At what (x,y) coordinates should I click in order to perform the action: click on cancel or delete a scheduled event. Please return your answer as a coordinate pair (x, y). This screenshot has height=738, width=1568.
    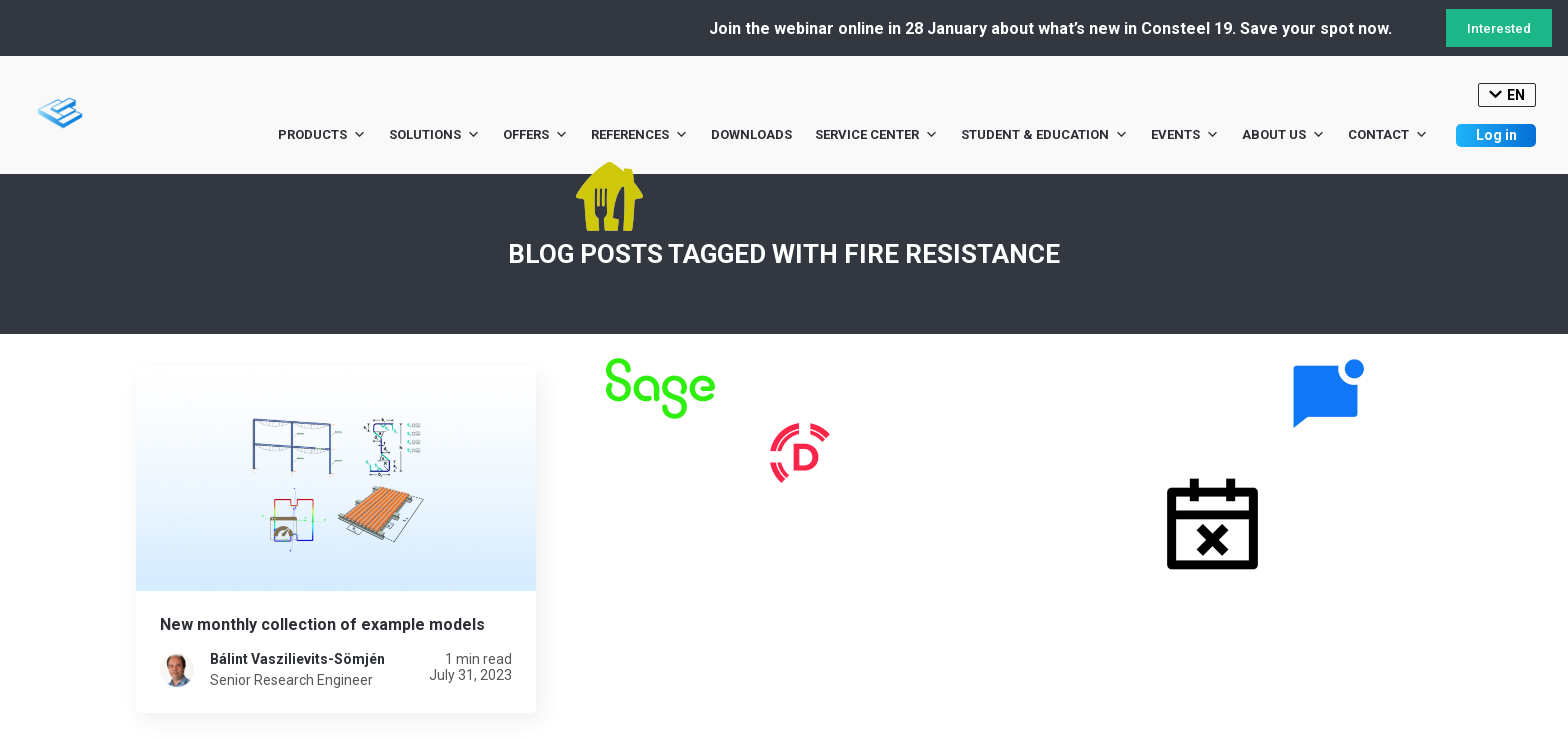
    Looking at the image, I should click on (1212, 528).